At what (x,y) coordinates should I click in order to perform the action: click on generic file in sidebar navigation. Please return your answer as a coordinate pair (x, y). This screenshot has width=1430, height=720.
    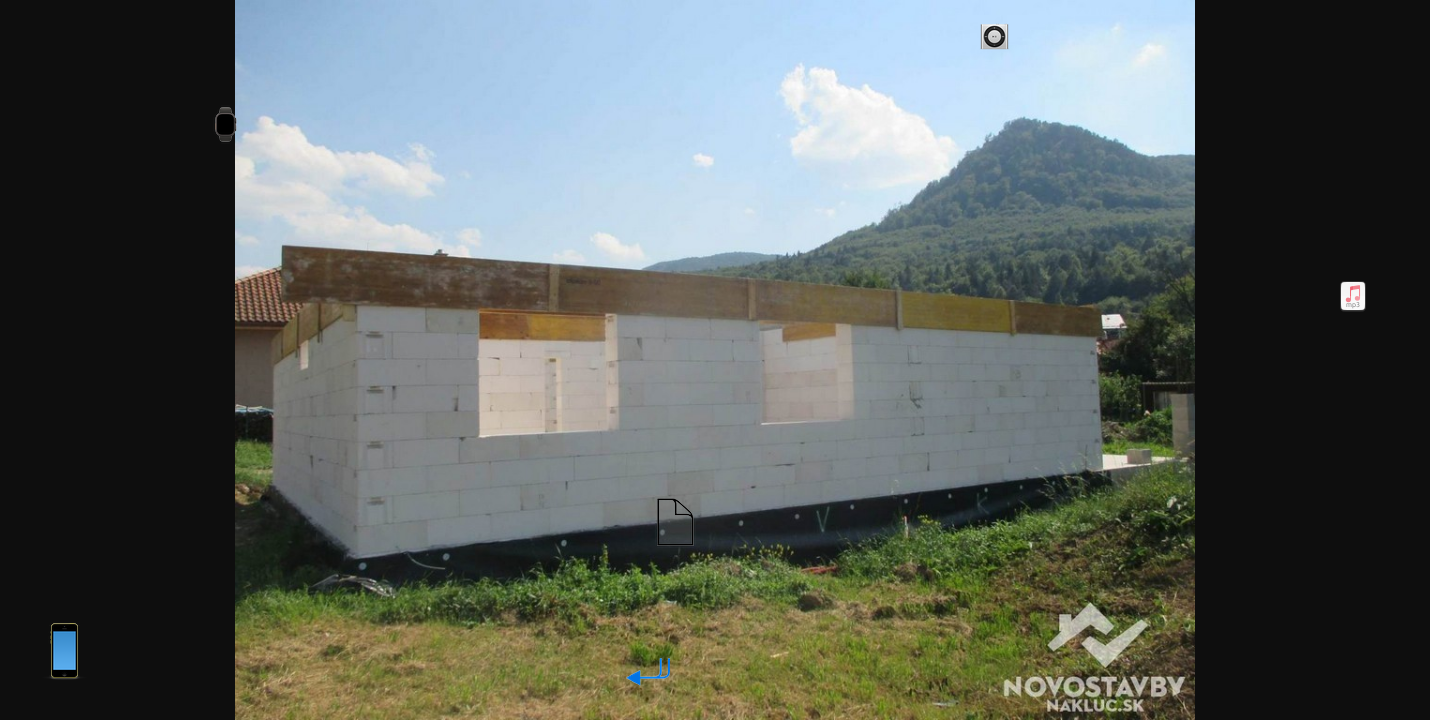
    Looking at the image, I should click on (675, 522).